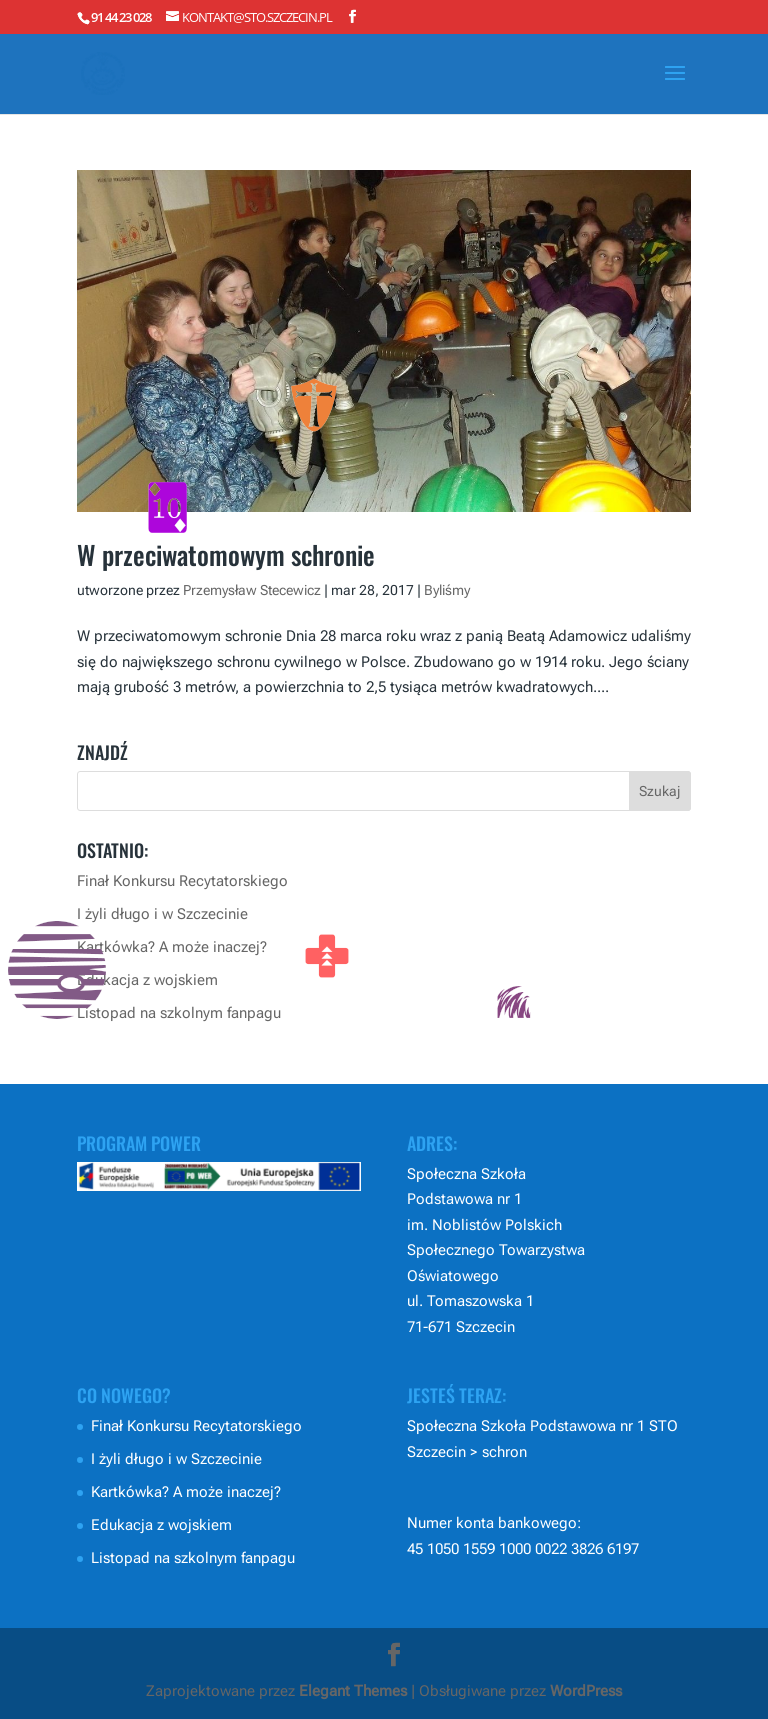  Describe the element at coordinates (167, 507) in the screenshot. I see `ten of diamonds playing card` at that location.